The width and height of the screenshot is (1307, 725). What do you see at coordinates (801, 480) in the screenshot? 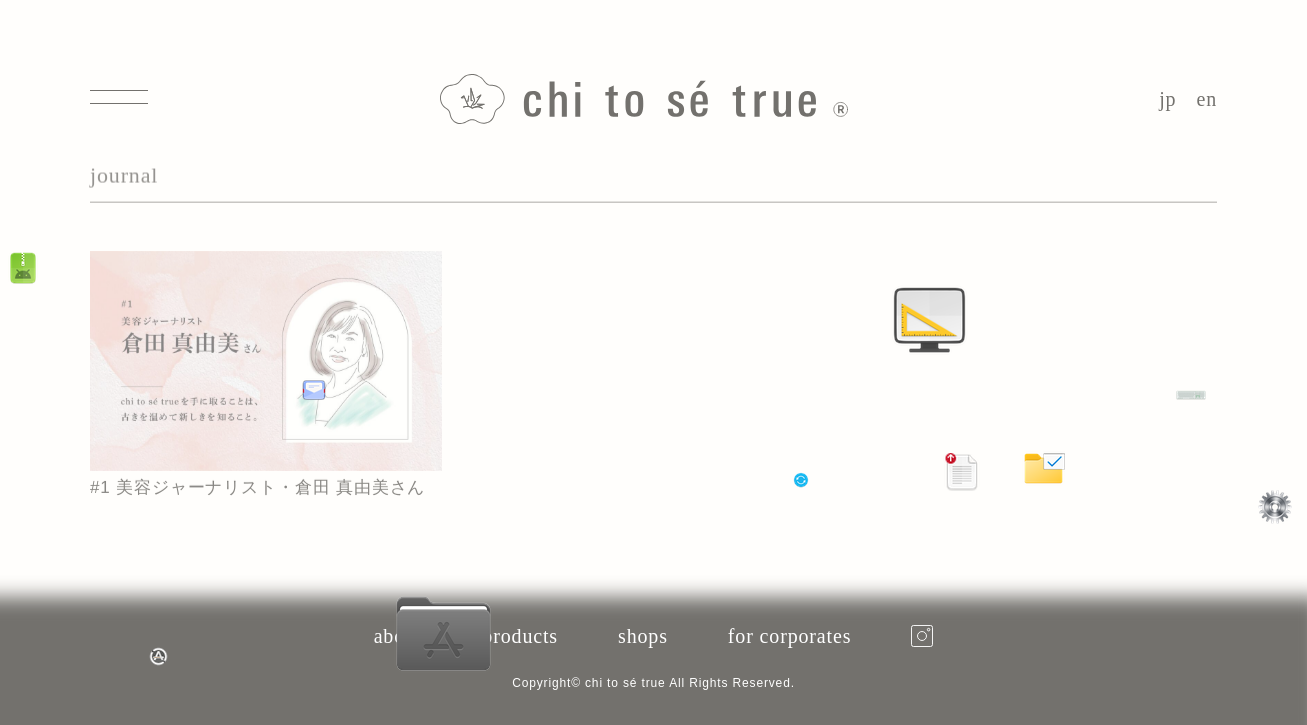
I see `indicates syncing in progress` at bounding box center [801, 480].